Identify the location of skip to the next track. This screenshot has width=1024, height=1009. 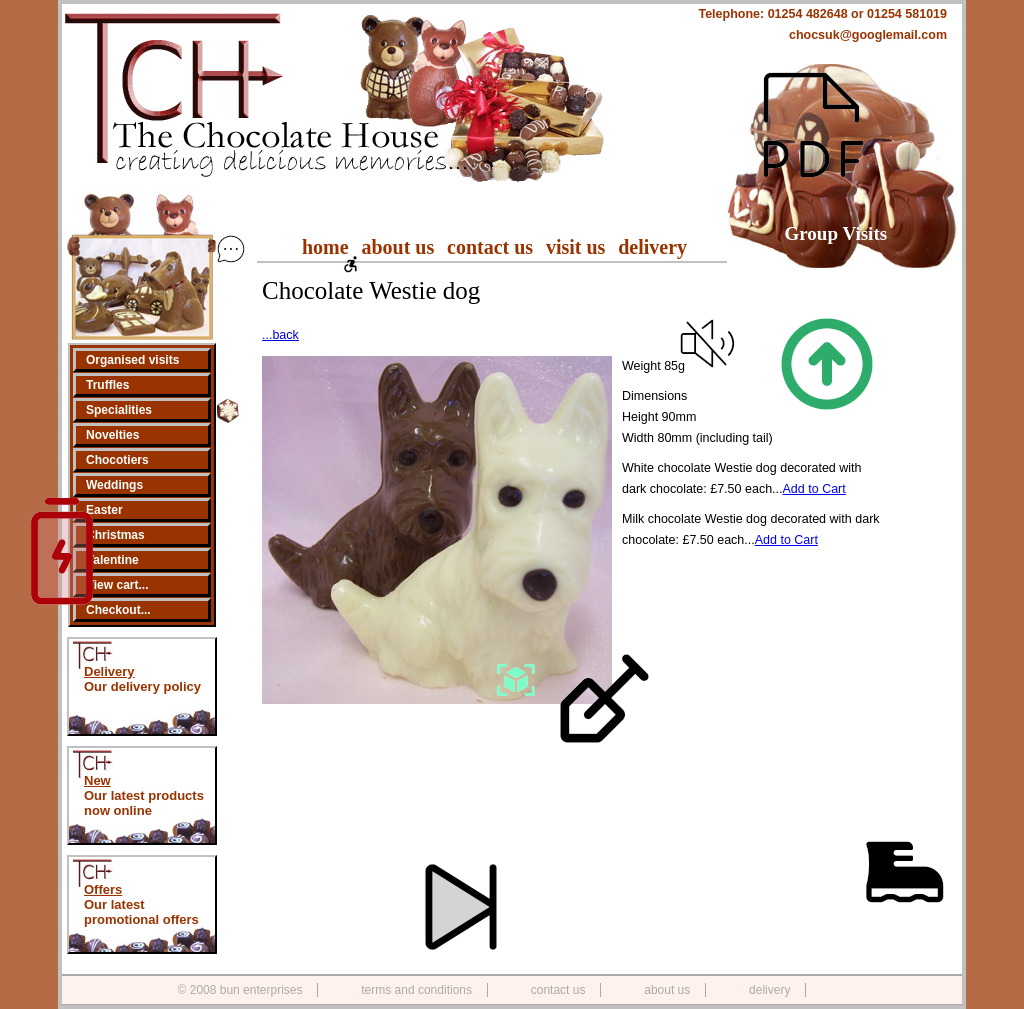
(461, 907).